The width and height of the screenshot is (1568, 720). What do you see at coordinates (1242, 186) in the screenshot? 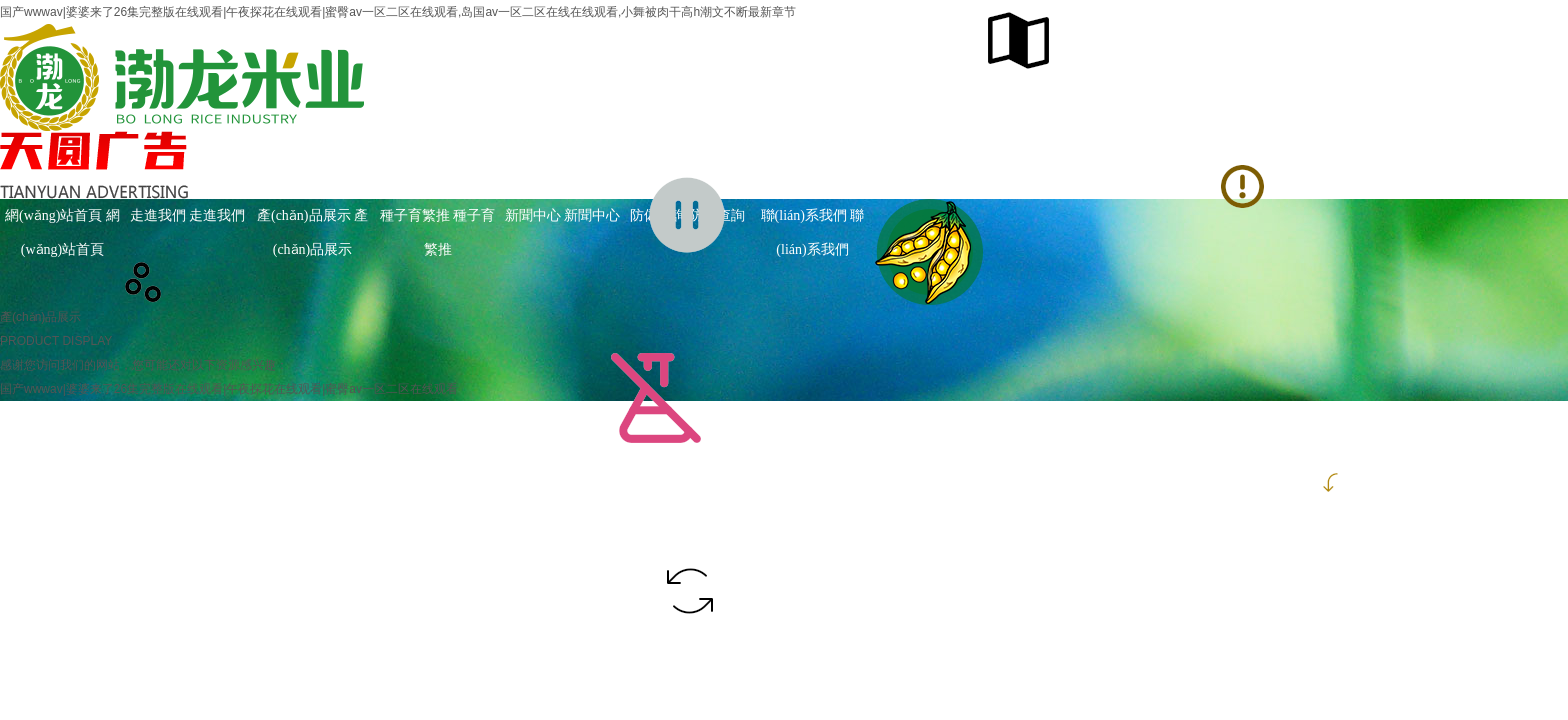
I see `indicates a warning or alert state` at bounding box center [1242, 186].